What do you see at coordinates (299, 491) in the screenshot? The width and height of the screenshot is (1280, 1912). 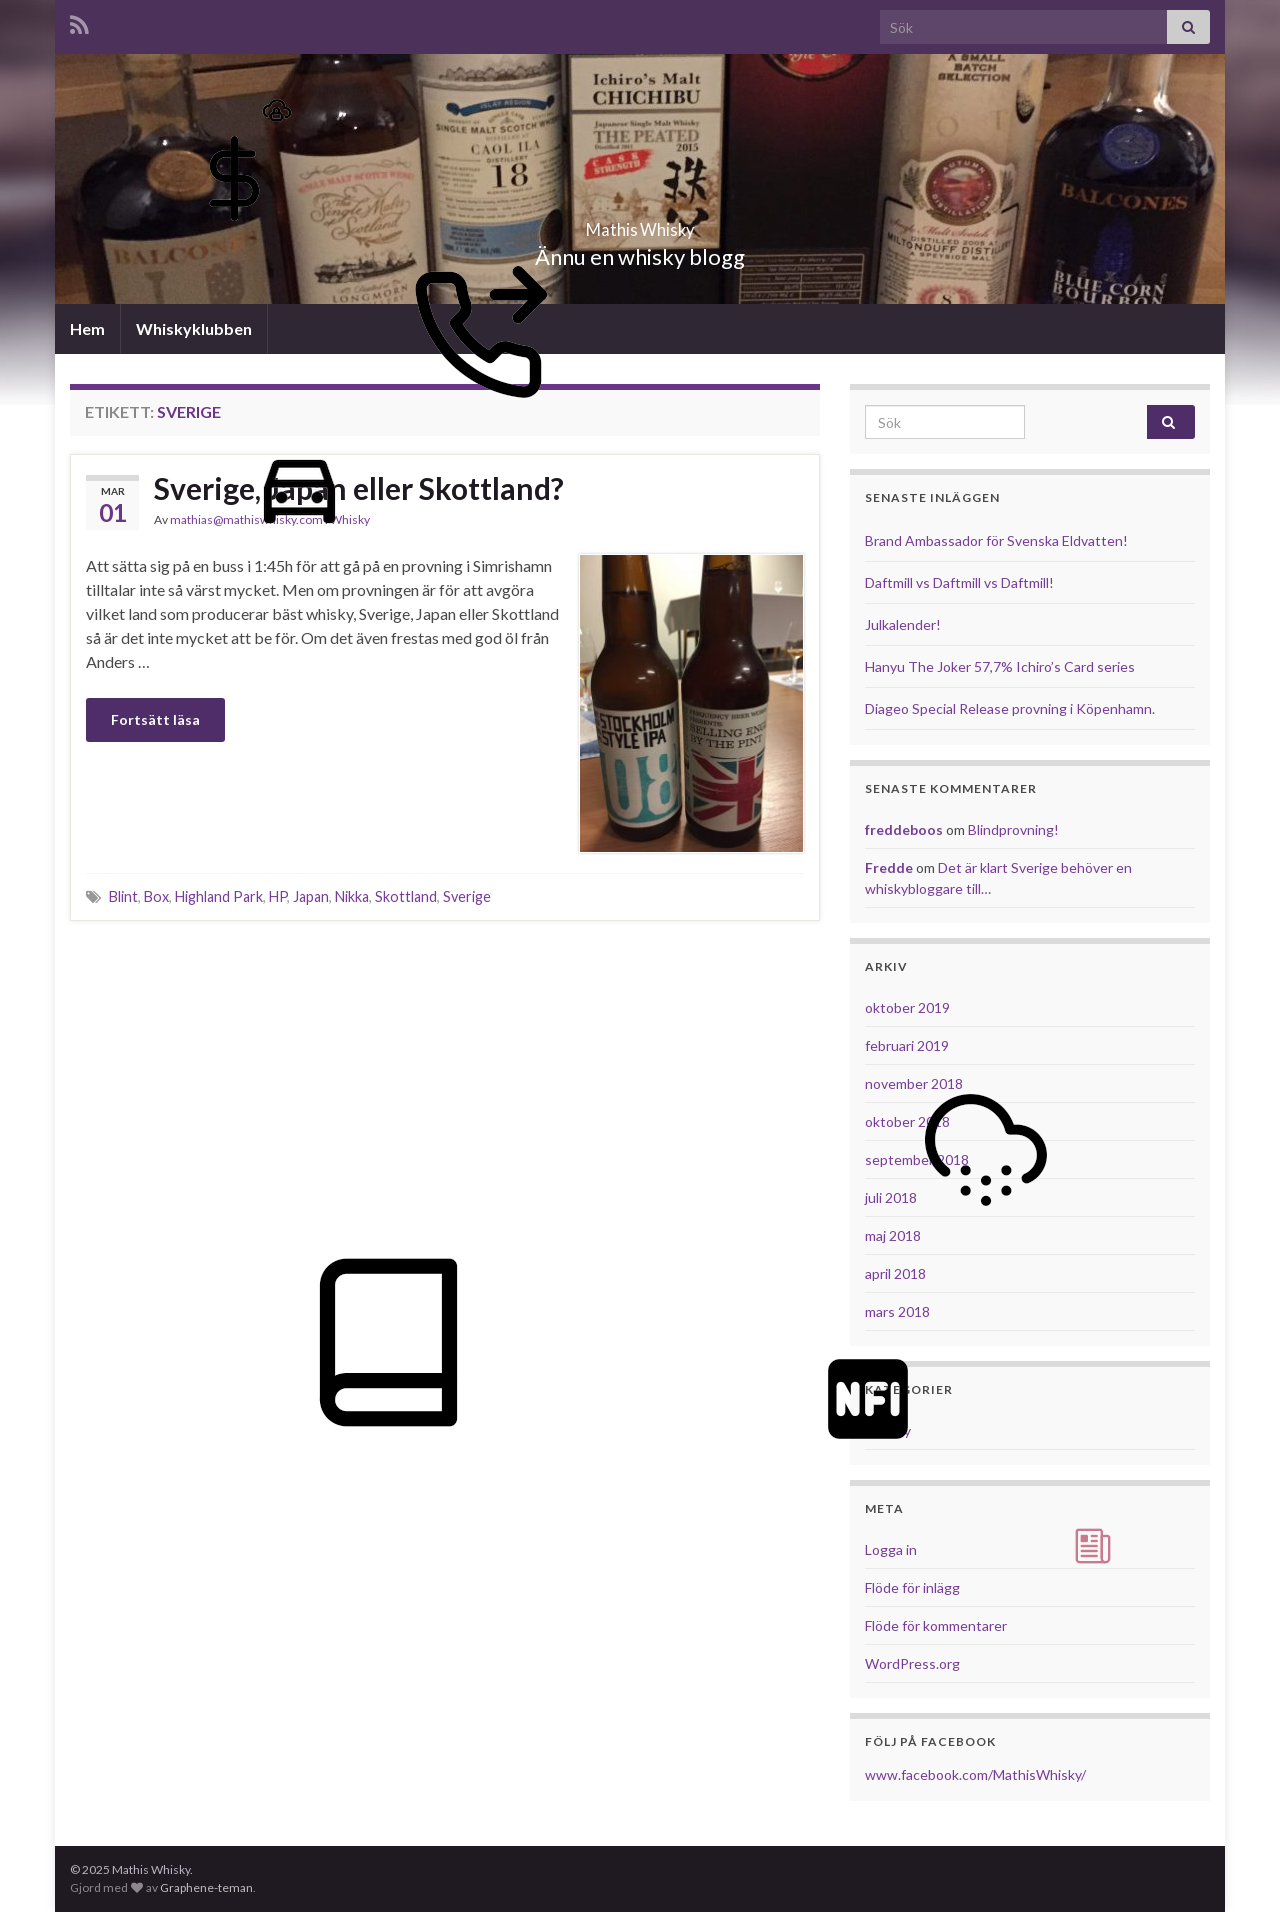 I see `view estimated time of arrival for your drive` at bounding box center [299, 491].